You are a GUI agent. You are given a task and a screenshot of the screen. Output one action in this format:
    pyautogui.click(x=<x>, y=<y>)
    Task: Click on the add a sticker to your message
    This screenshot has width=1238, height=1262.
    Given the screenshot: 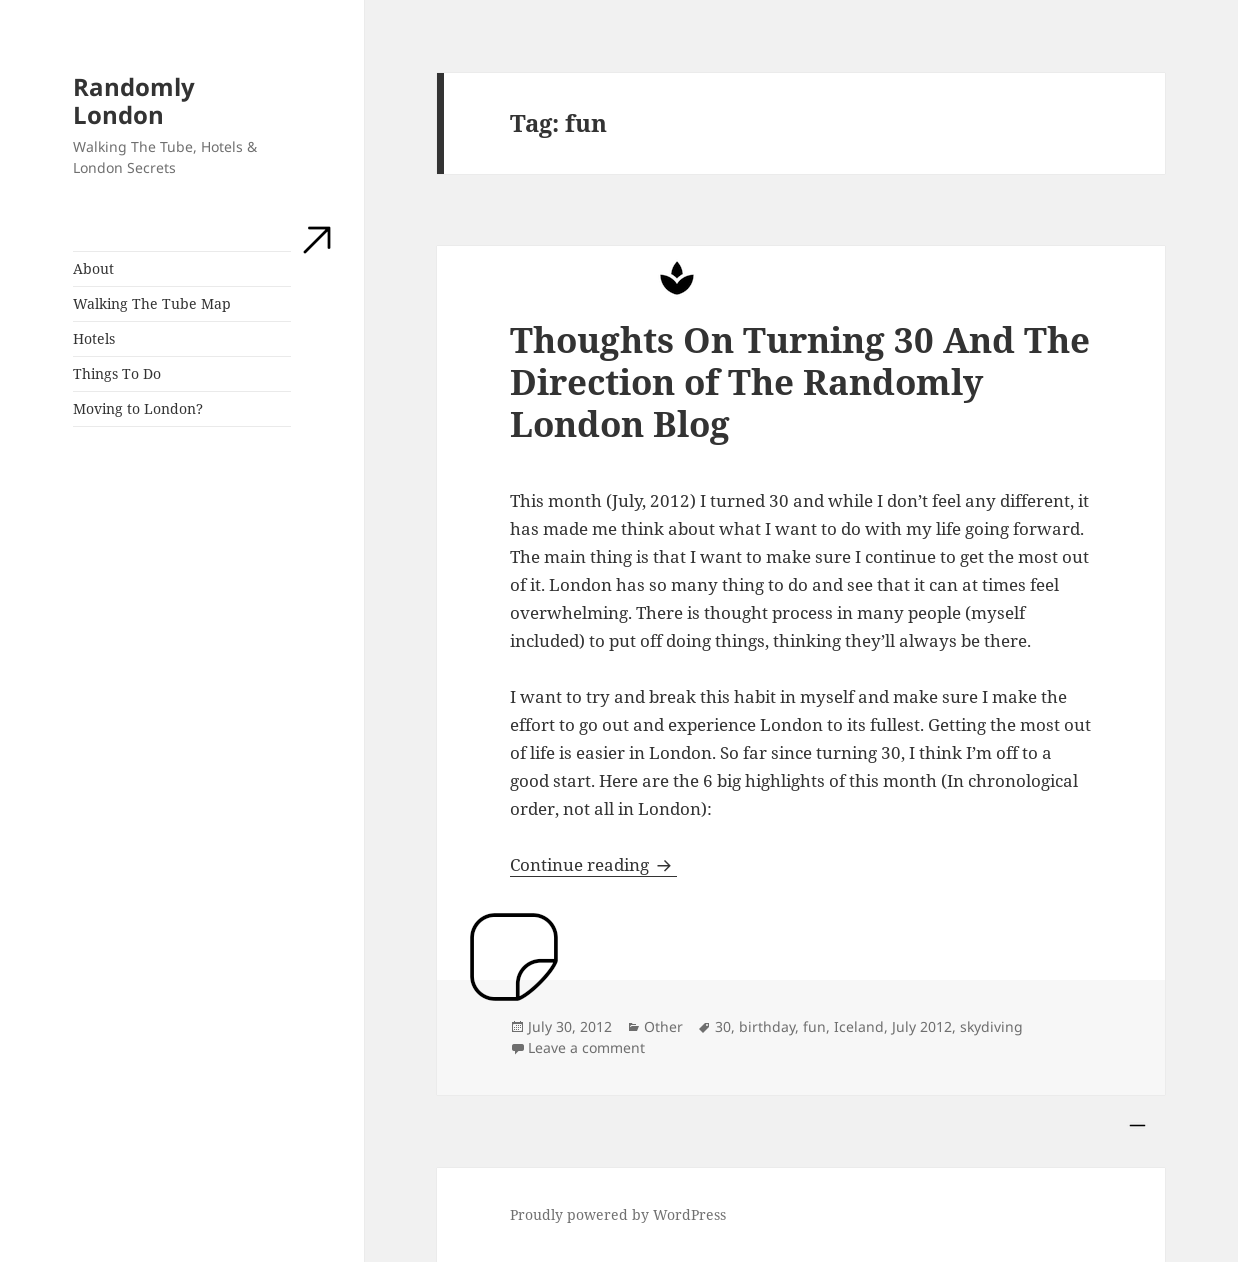 What is the action you would take?
    pyautogui.click(x=514, y=957)
    